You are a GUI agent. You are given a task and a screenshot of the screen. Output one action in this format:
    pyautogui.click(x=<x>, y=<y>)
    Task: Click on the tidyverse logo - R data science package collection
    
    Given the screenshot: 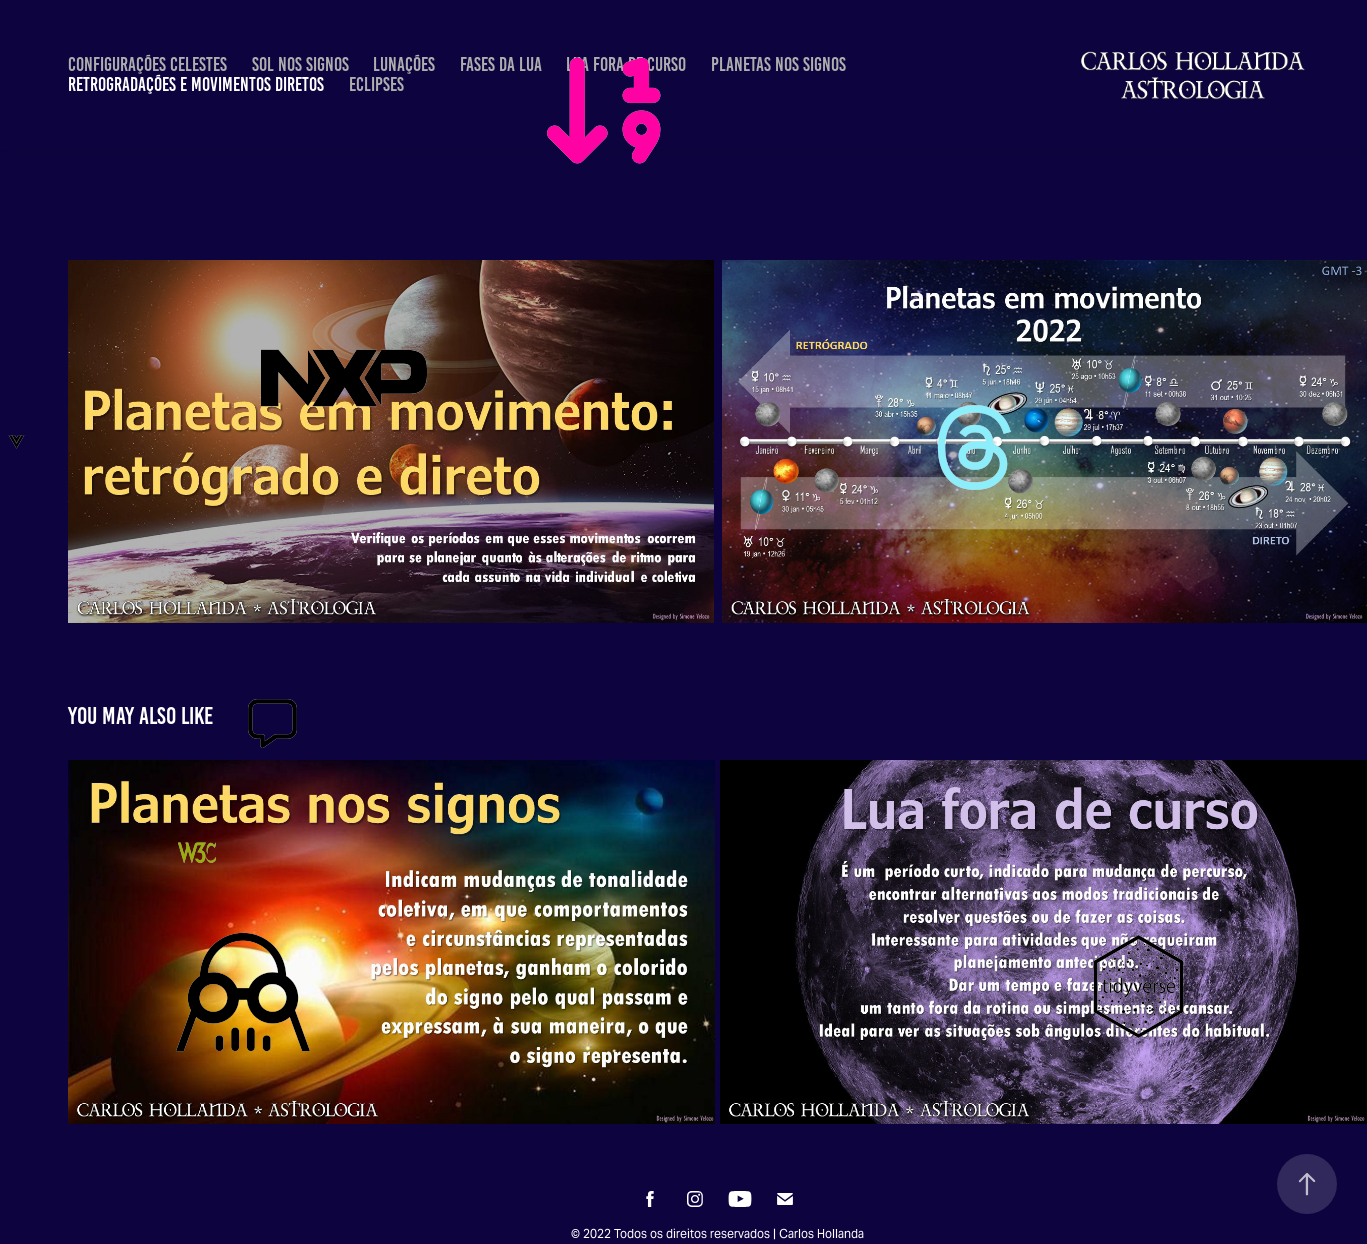 What is the action you would take?
    pyautogui.click(x=1138, y=986)
    